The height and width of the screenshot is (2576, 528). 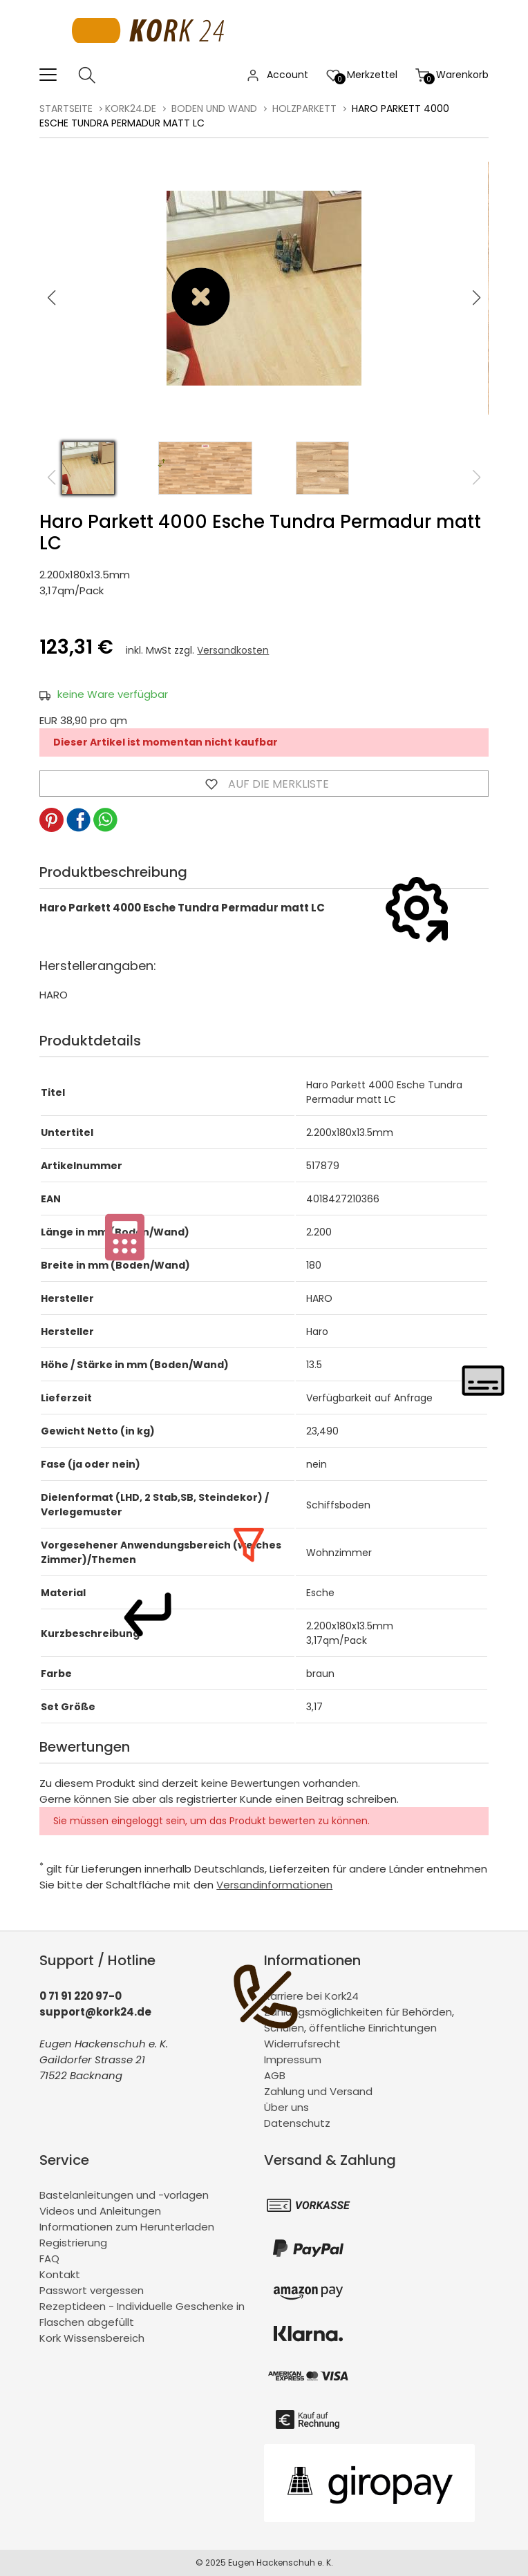 I want to click on indicates mobile data connection status, so click(x=162, y=463).